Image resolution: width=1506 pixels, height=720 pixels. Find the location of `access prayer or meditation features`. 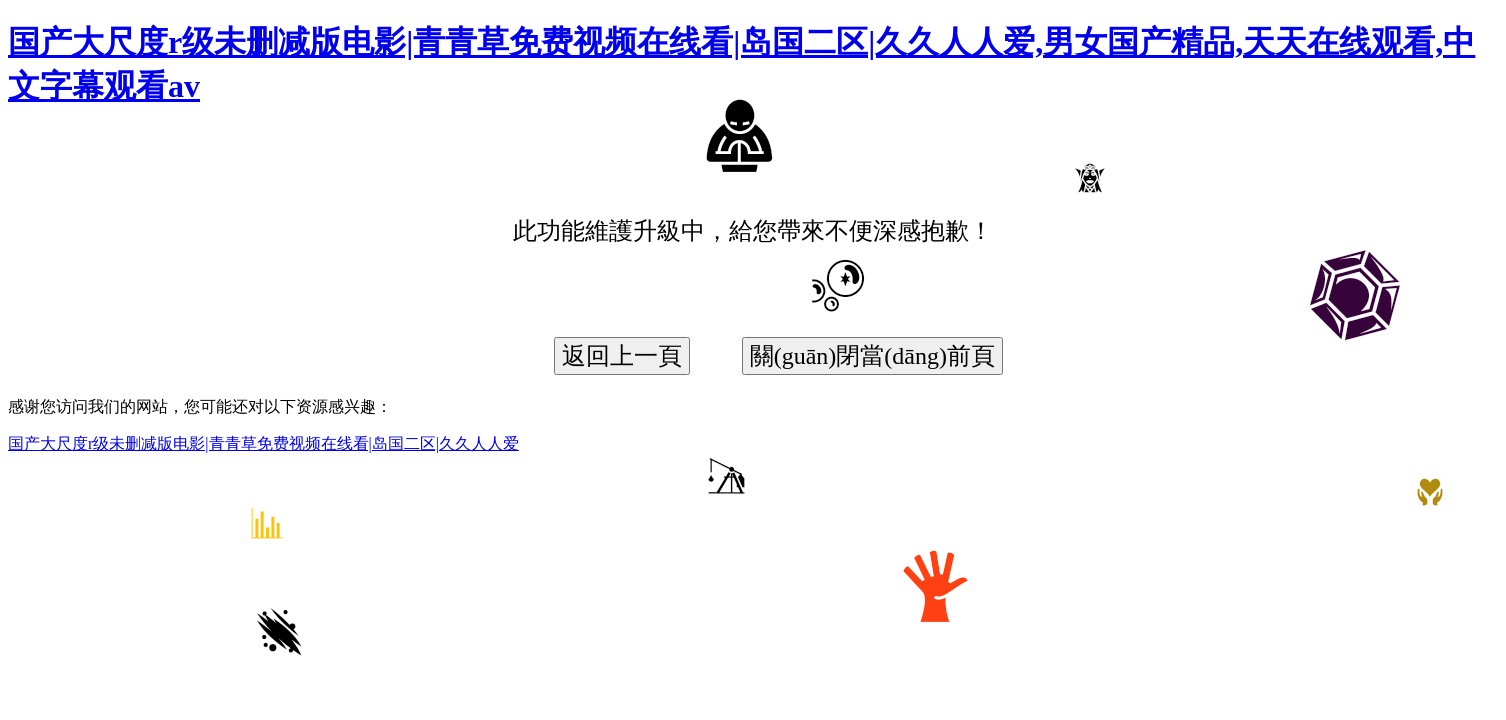

access prayer or meditation features is located at coordinates (739, 136).